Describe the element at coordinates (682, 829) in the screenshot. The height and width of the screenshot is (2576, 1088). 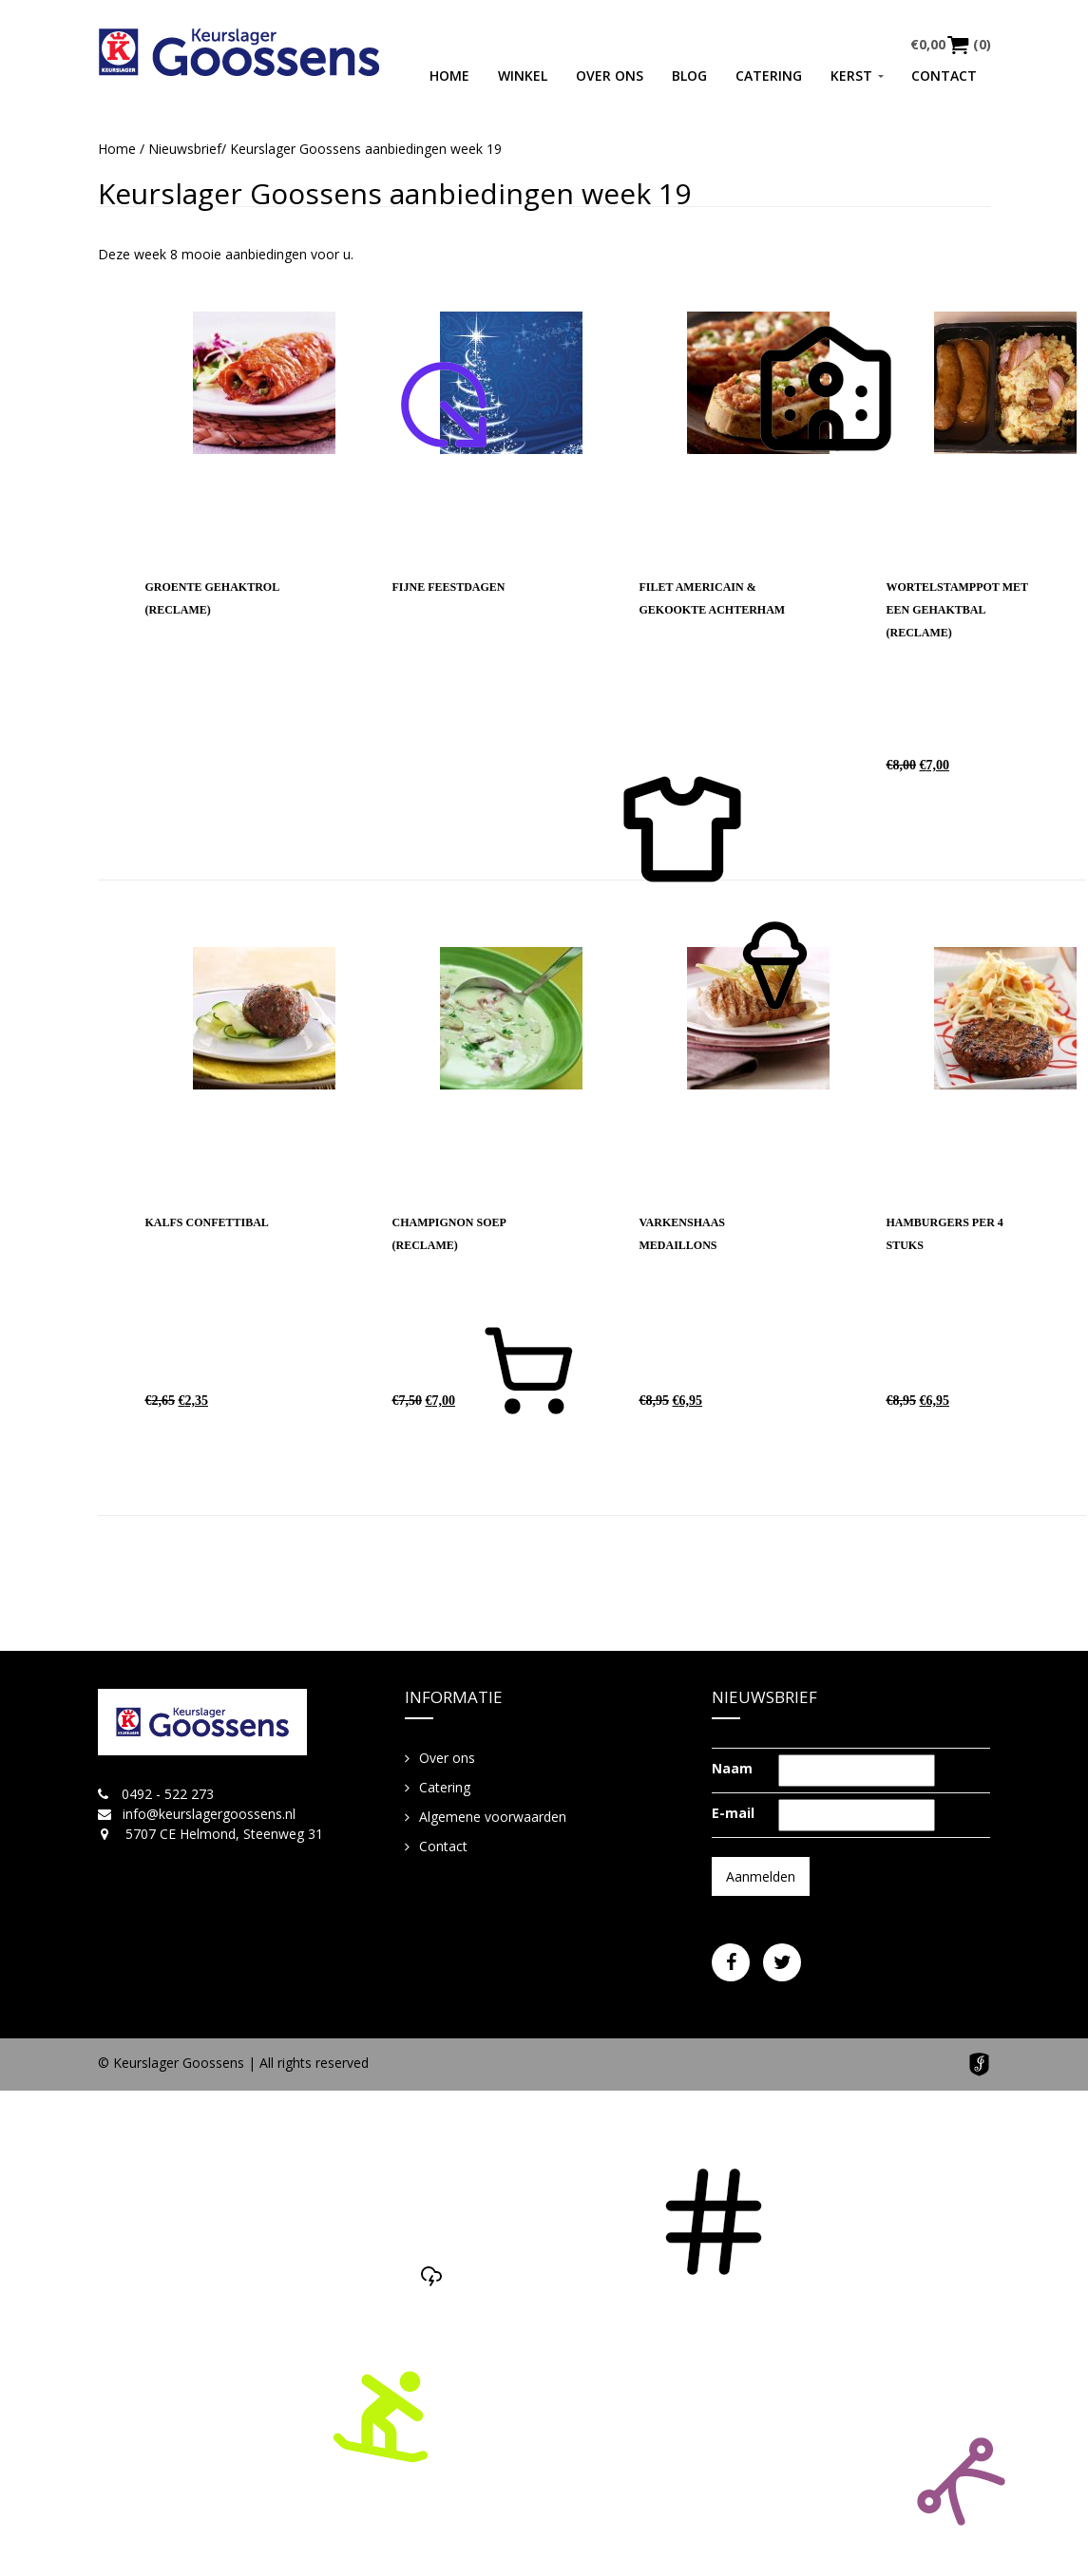
I see `browse clothing or apparel items` at that location.